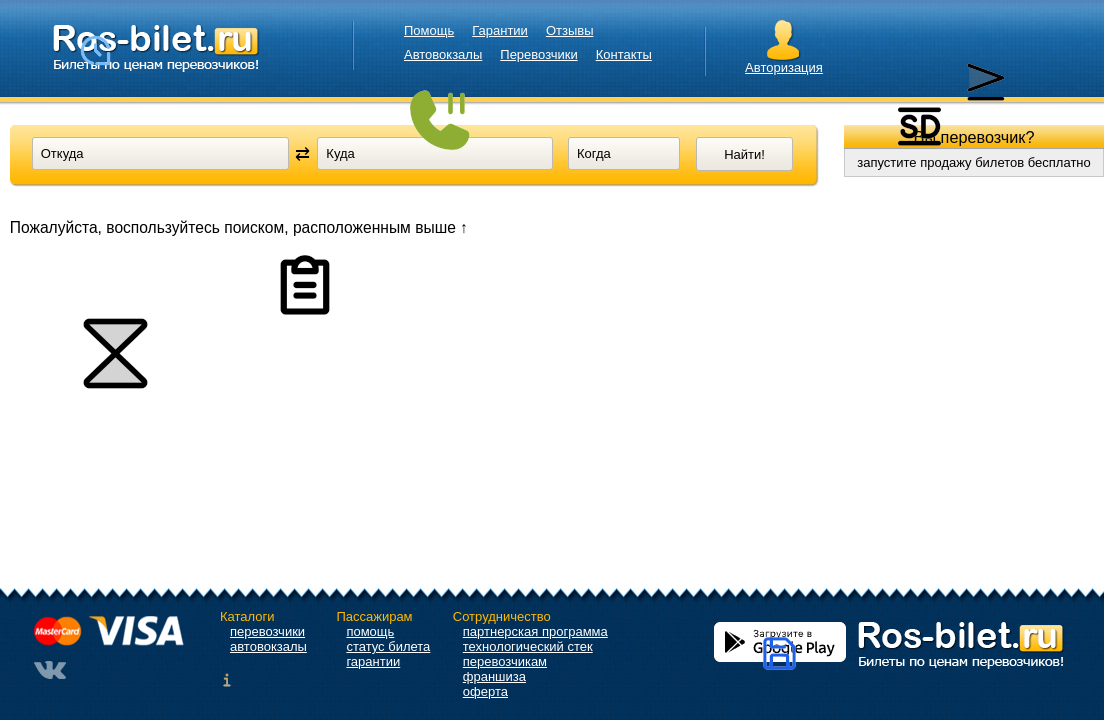  What do you see at coordinates (441, 119) in the screenshot?
I see `put current call on hold` at bounding box center [441, 119].